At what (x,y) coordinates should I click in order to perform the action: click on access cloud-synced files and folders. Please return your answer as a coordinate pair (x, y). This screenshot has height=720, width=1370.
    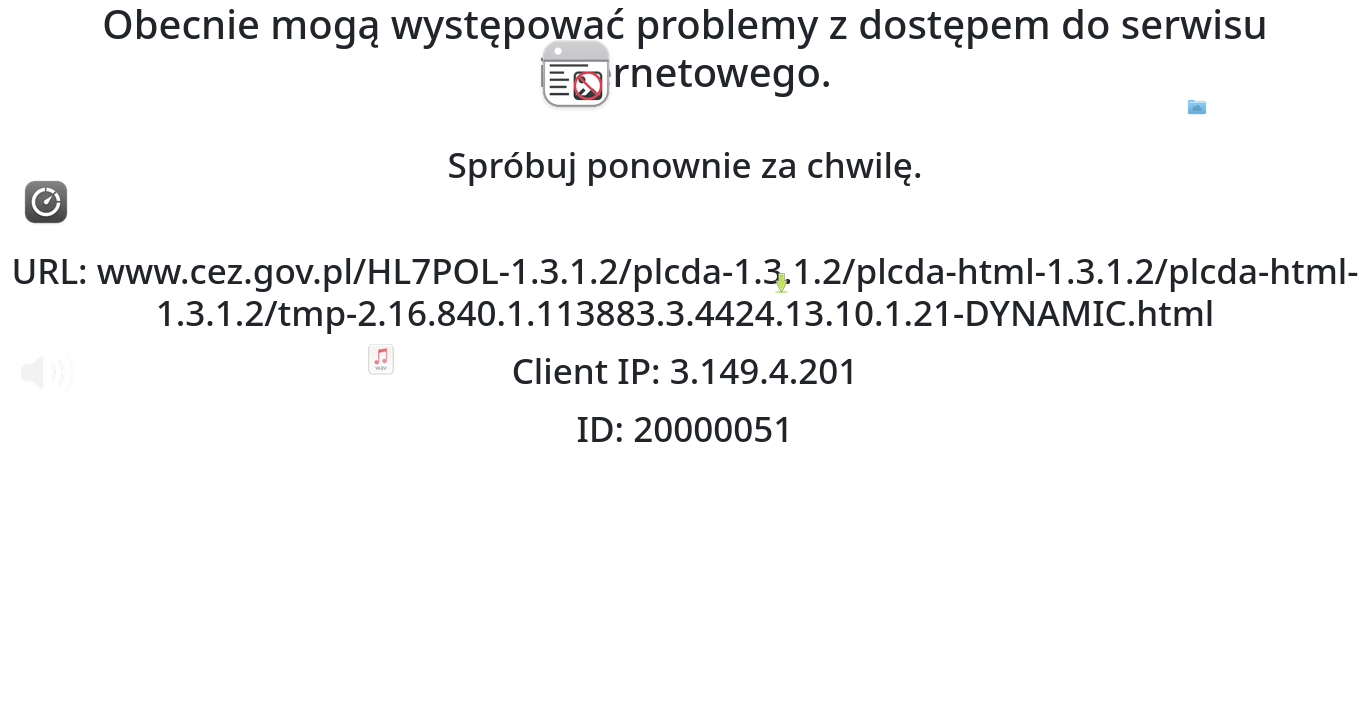
    Looking at the image, I should click on (1197, 107).